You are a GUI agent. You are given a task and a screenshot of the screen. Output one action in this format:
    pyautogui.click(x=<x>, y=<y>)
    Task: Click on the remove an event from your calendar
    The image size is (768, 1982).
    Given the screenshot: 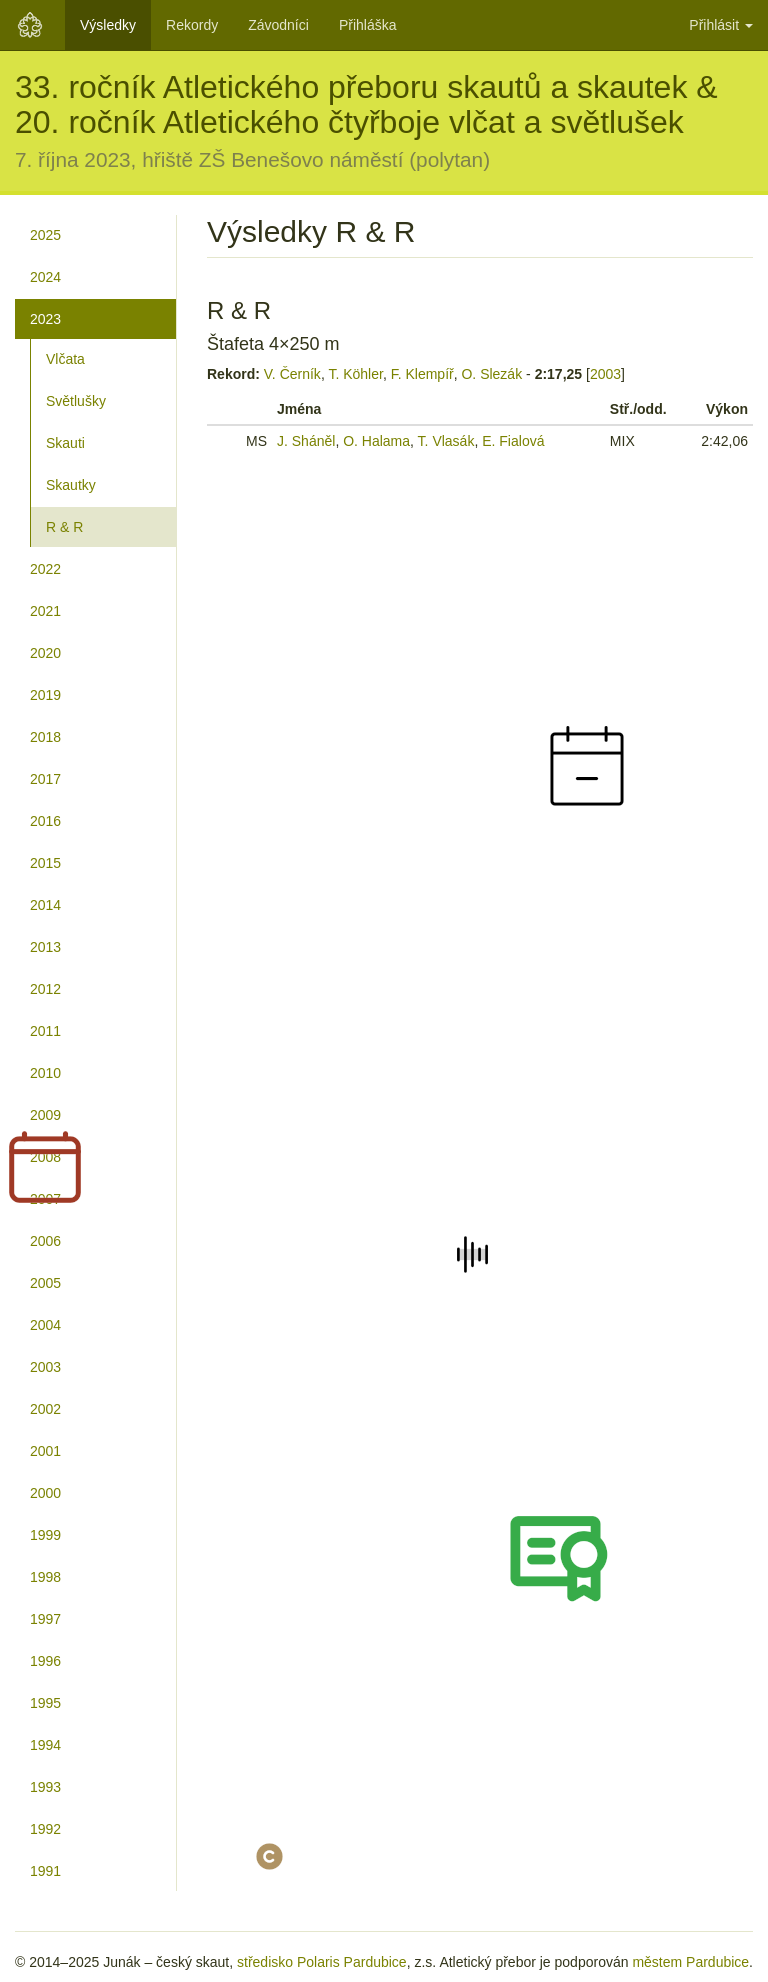 What is the action you would take?
    pyautogui.click(x=587, y=769)
    